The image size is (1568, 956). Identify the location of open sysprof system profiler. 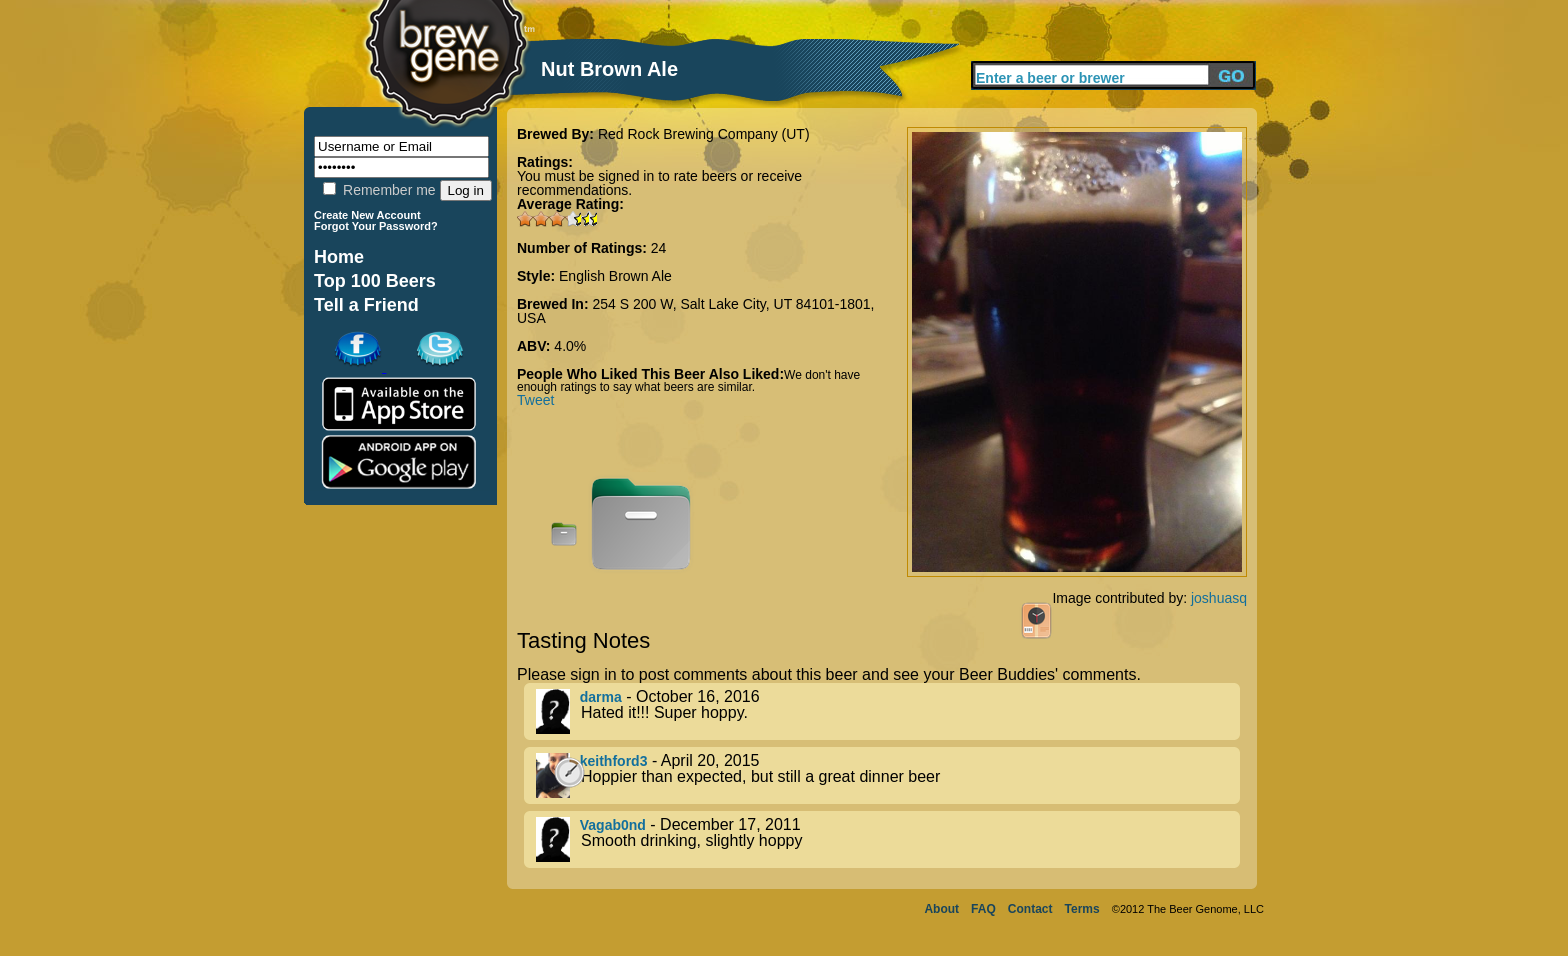
(569, 772).